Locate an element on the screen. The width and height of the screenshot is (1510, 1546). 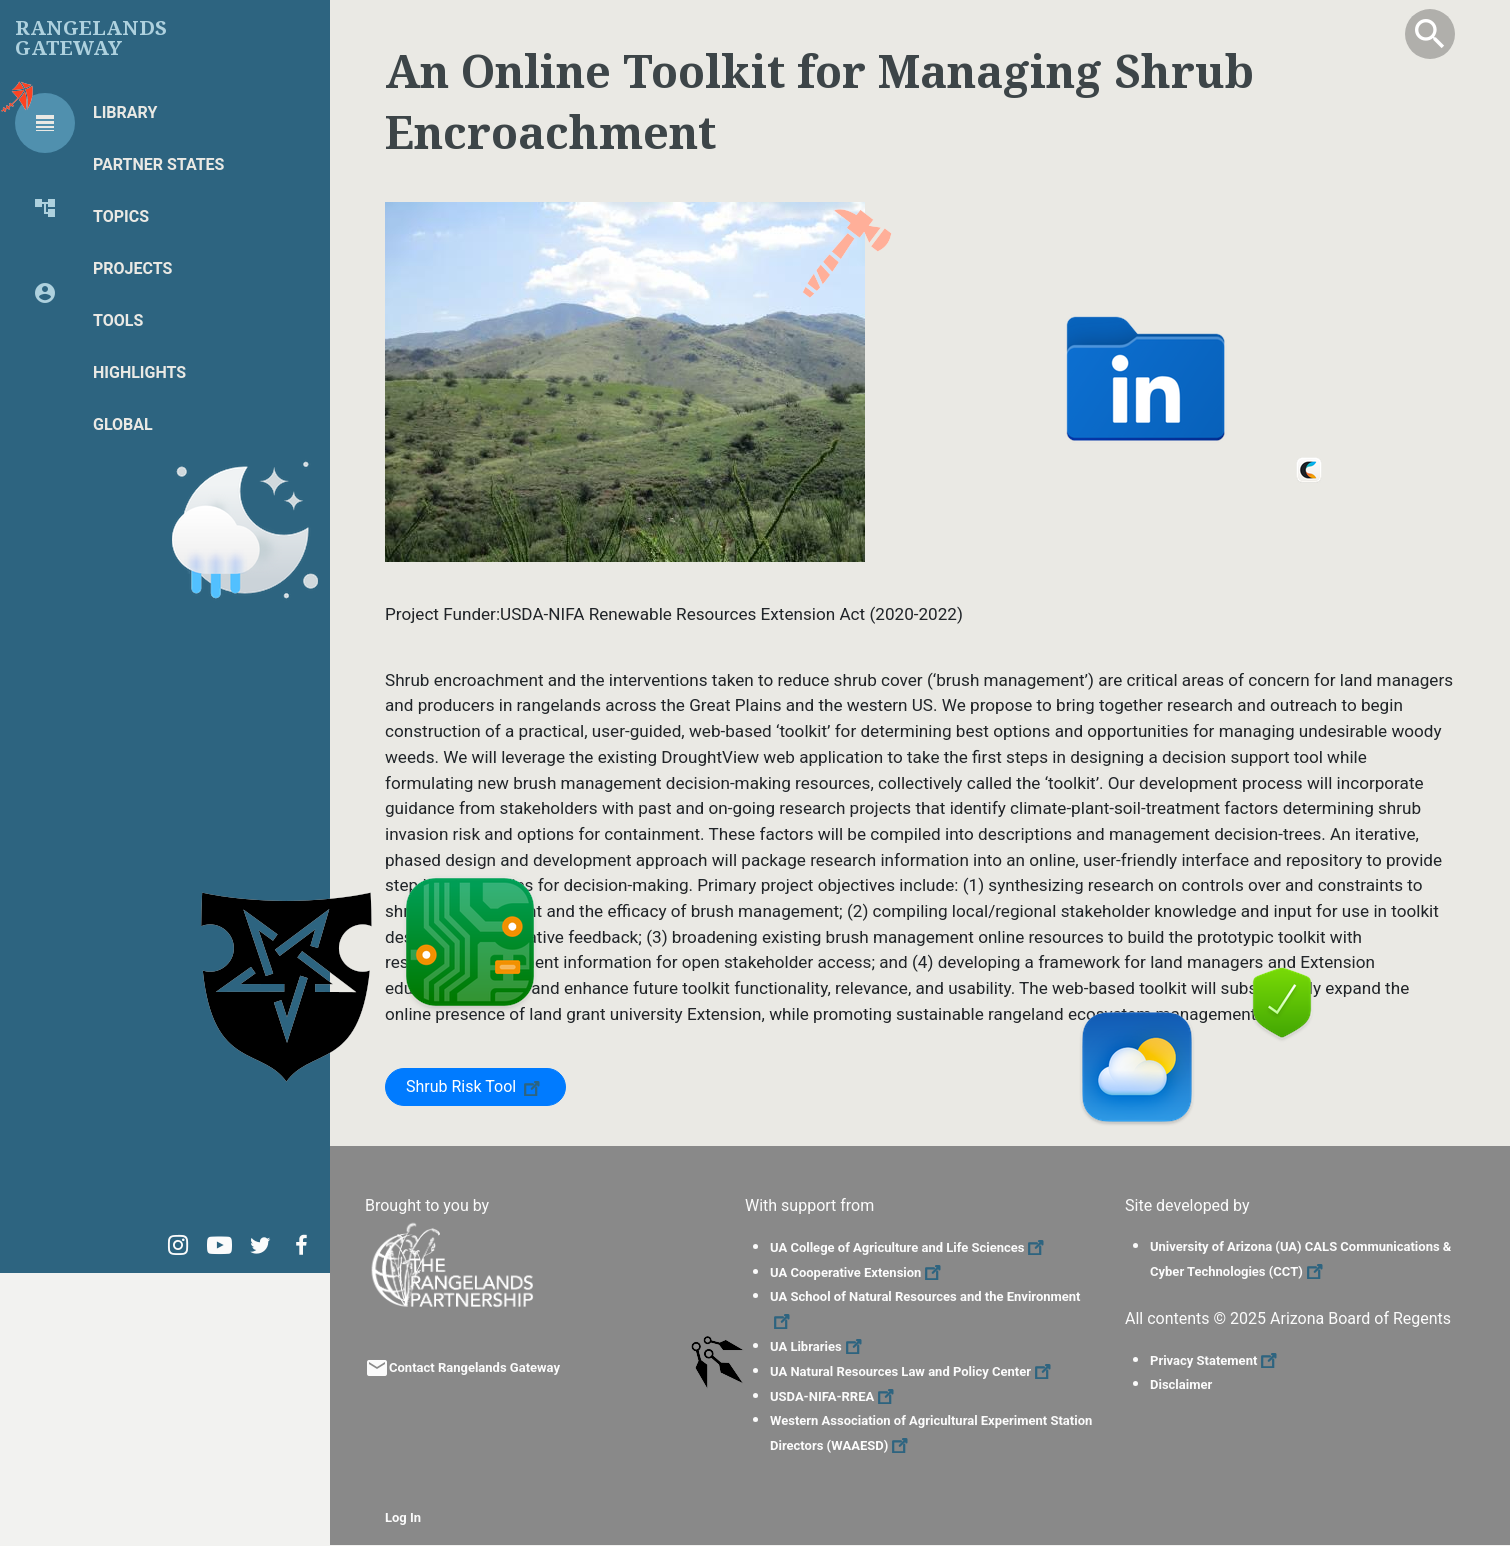
indicates high security status or strong protection enabled is located at coordinates (1282, 1005).